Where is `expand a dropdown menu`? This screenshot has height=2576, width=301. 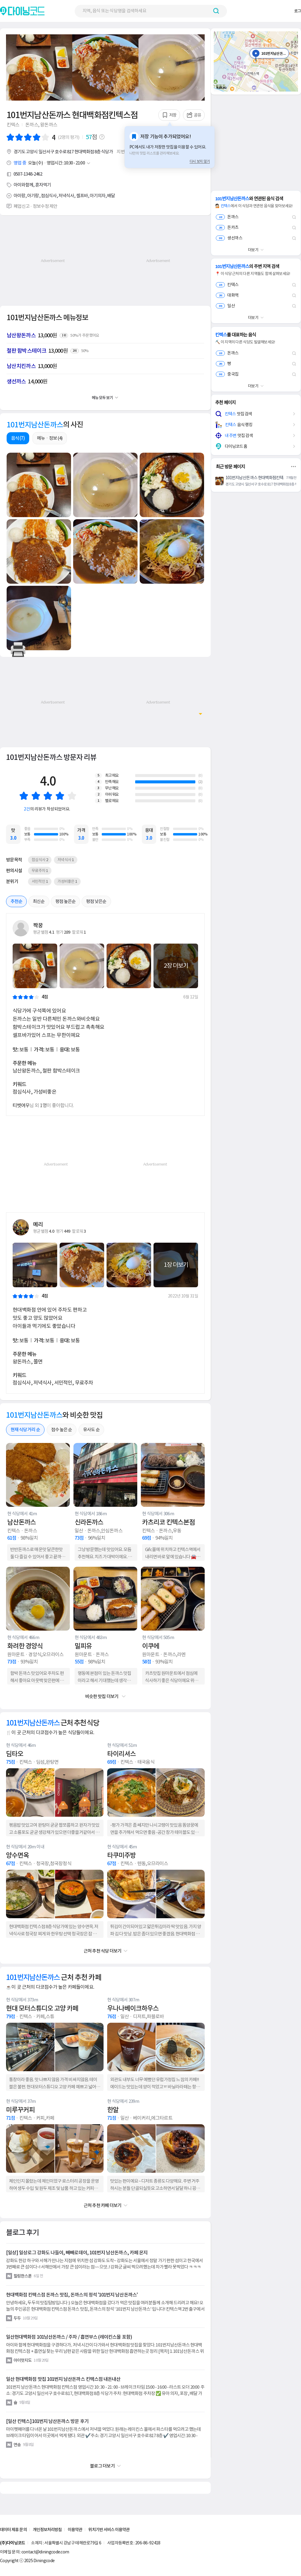 expand a dropdown menu is located at coordinates (200, 714).